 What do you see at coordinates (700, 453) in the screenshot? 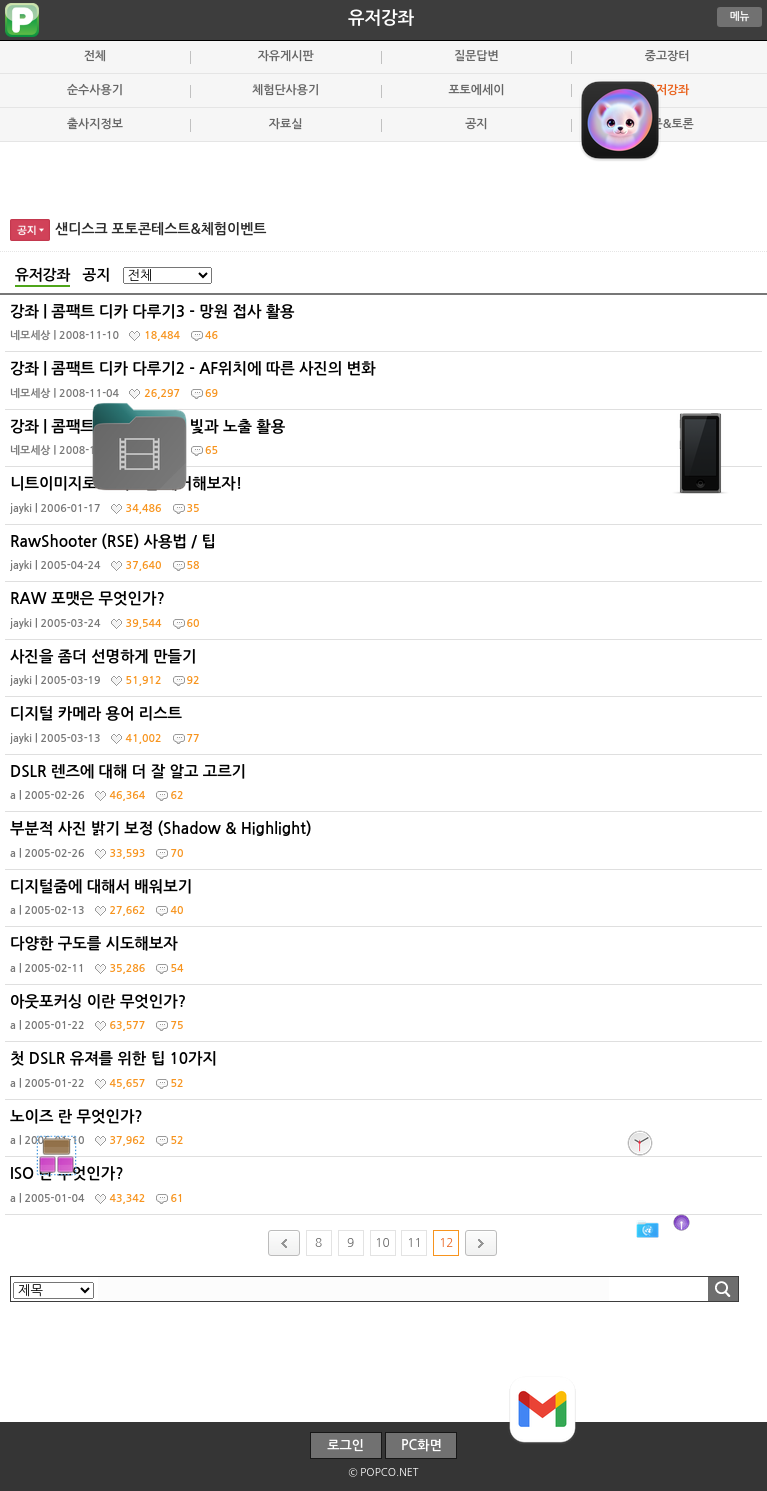
I see `iPod nano device in space gray` at bounding box center [700, 453].